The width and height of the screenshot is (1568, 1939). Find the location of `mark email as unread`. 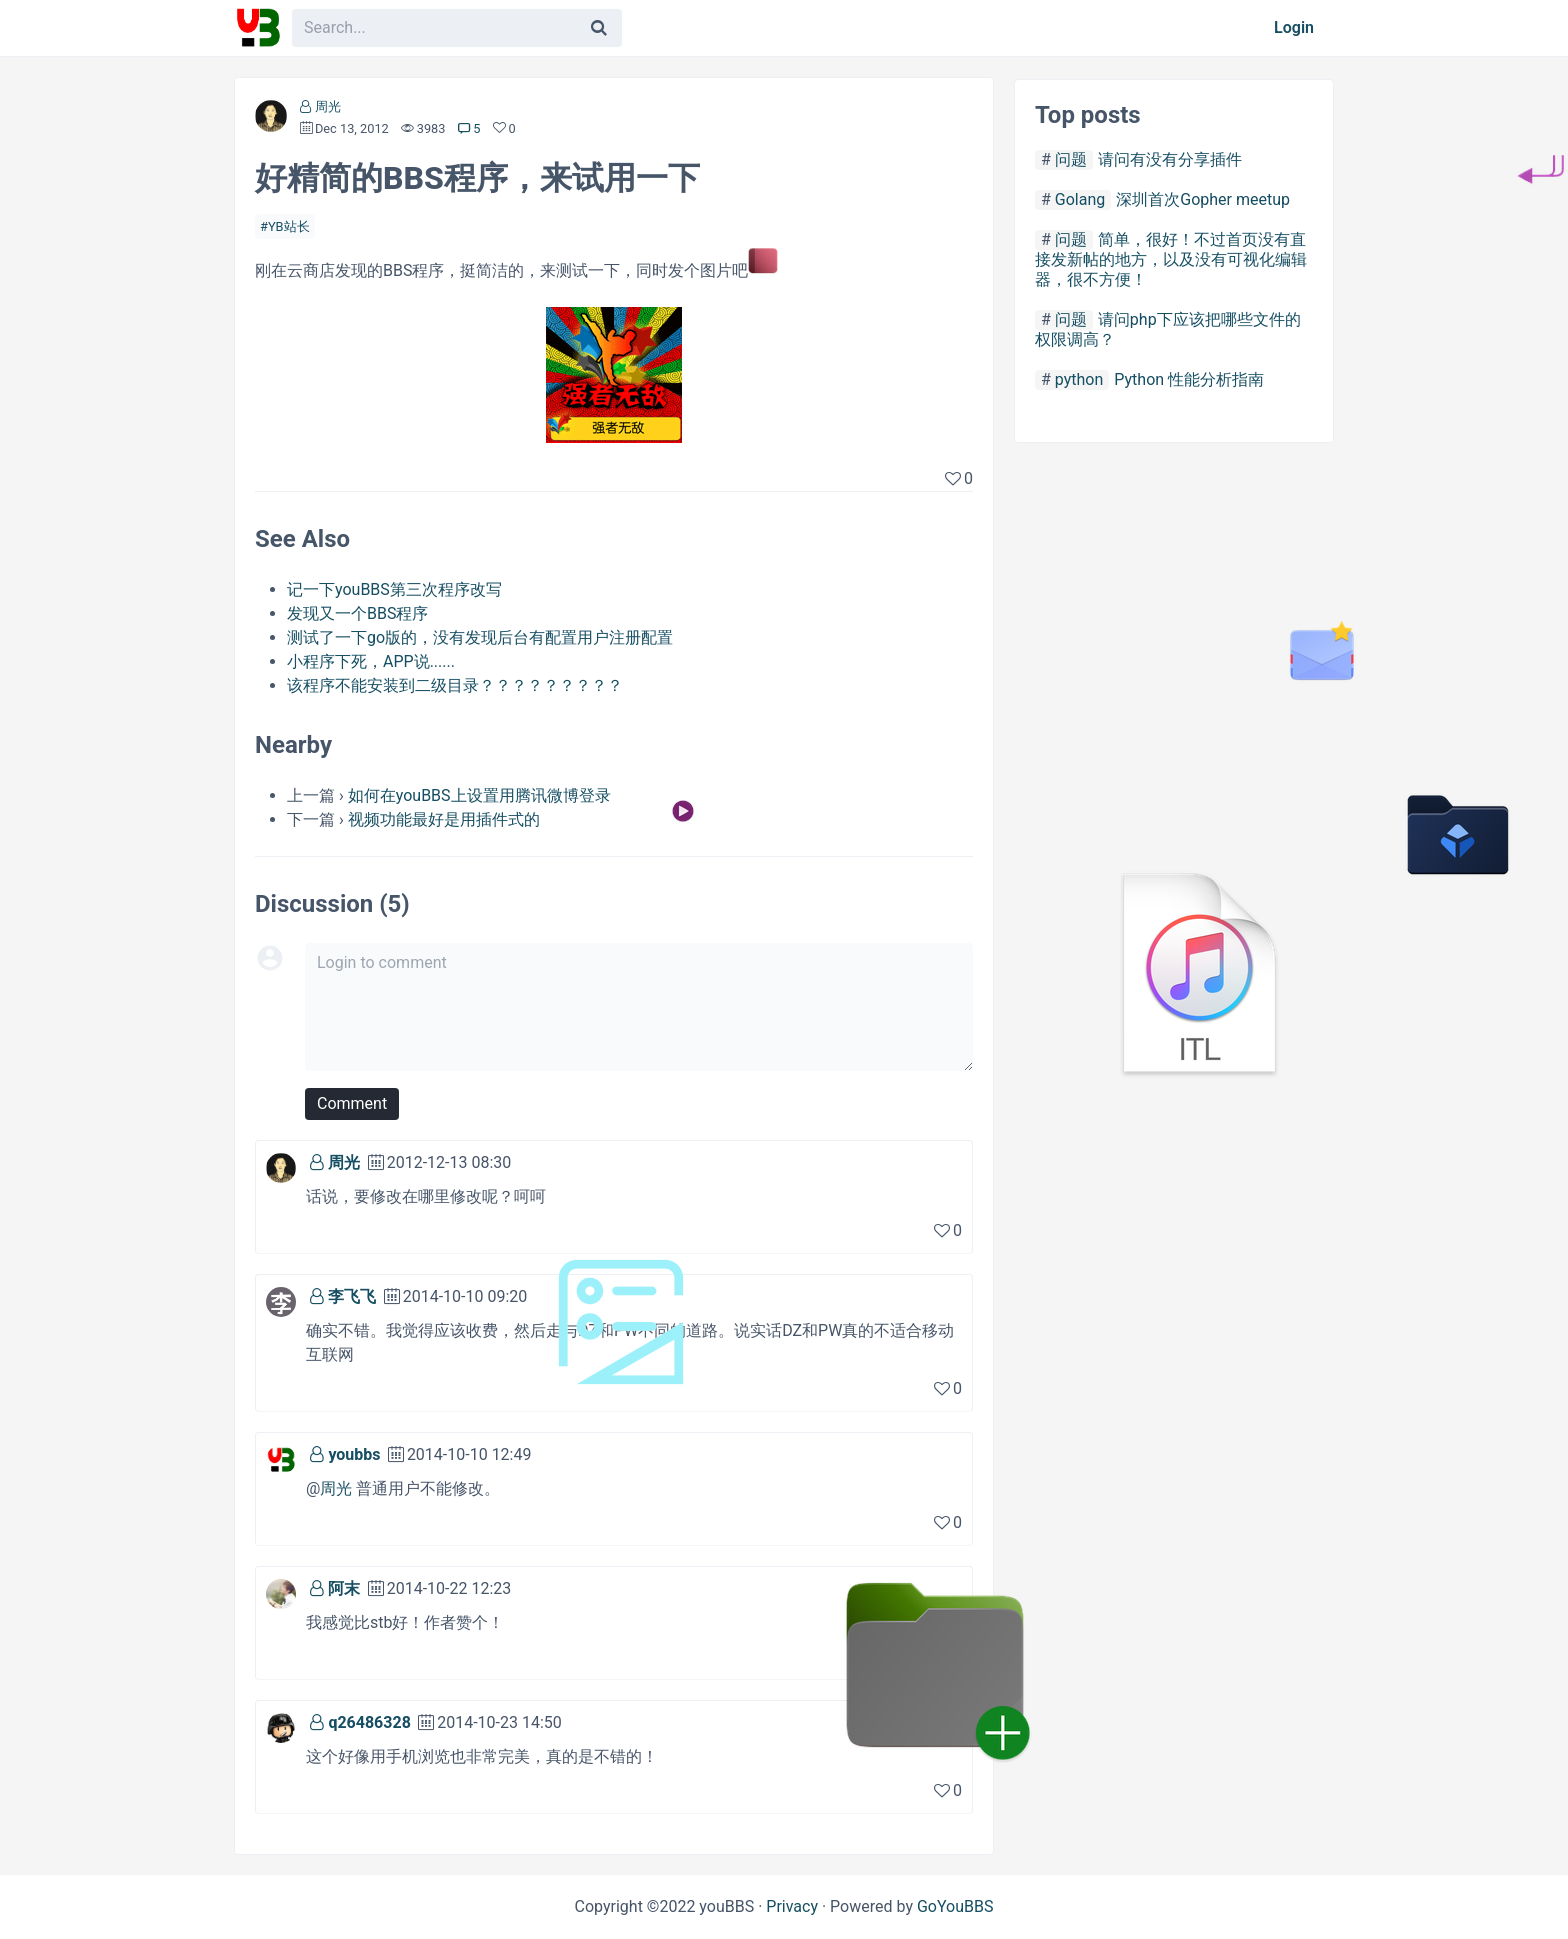

mark email as unread is located at coordinates (1322, 655).